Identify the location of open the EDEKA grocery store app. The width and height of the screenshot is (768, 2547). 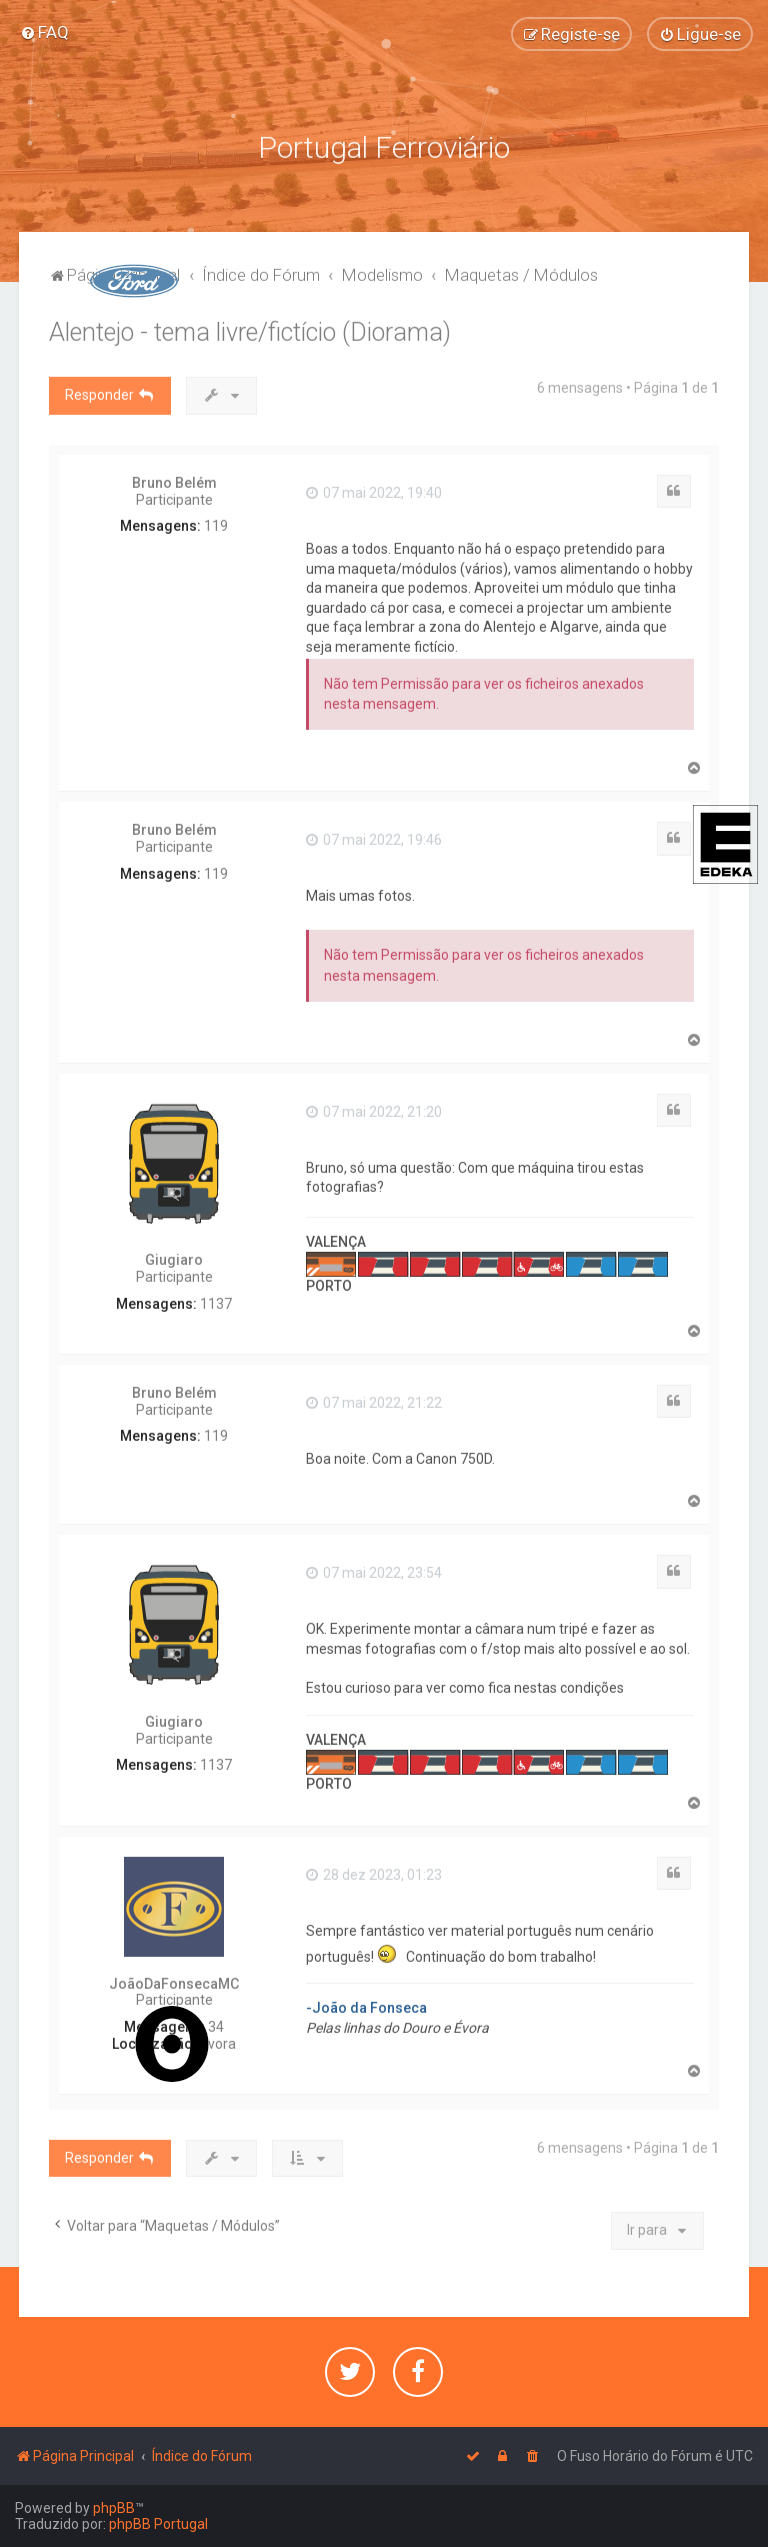
(725, 844).